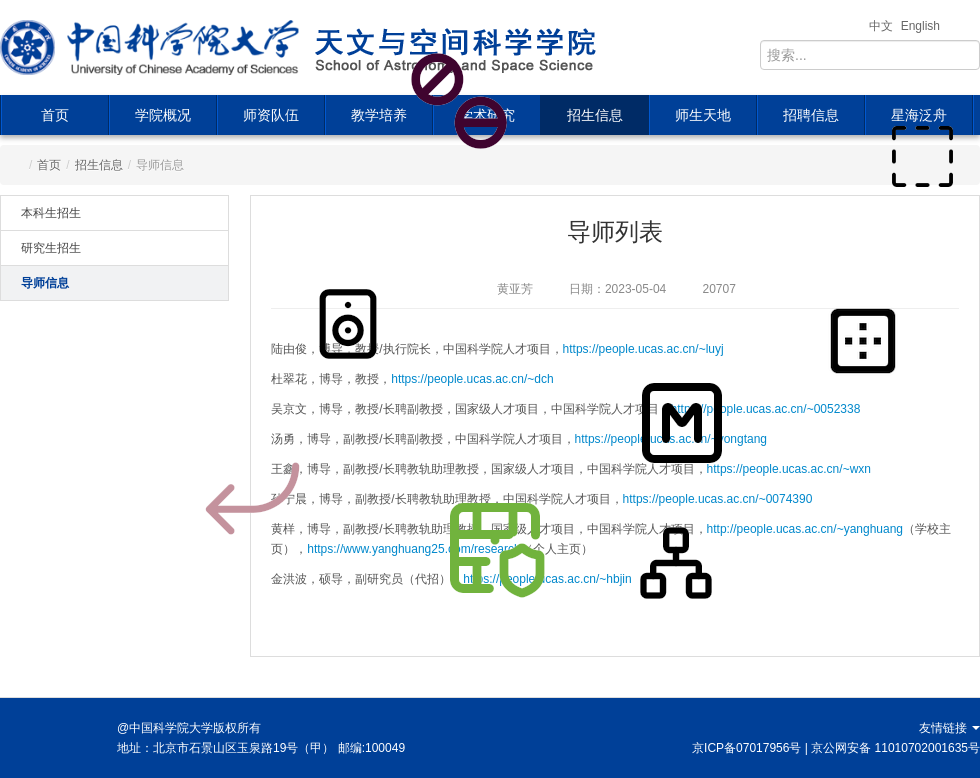  I want to click on adjust audio output settings, so click(348, 324).